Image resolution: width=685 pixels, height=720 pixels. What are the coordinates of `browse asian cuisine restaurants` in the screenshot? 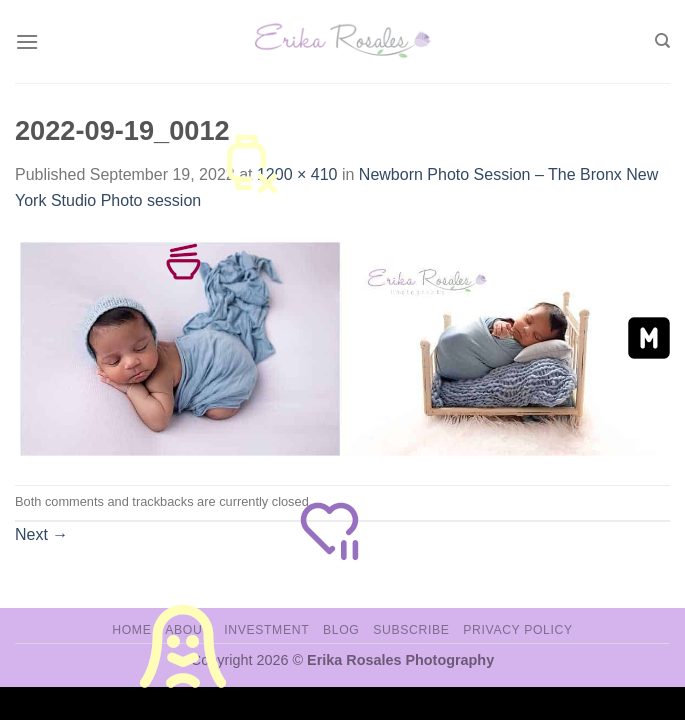 It's located at (183, 262).